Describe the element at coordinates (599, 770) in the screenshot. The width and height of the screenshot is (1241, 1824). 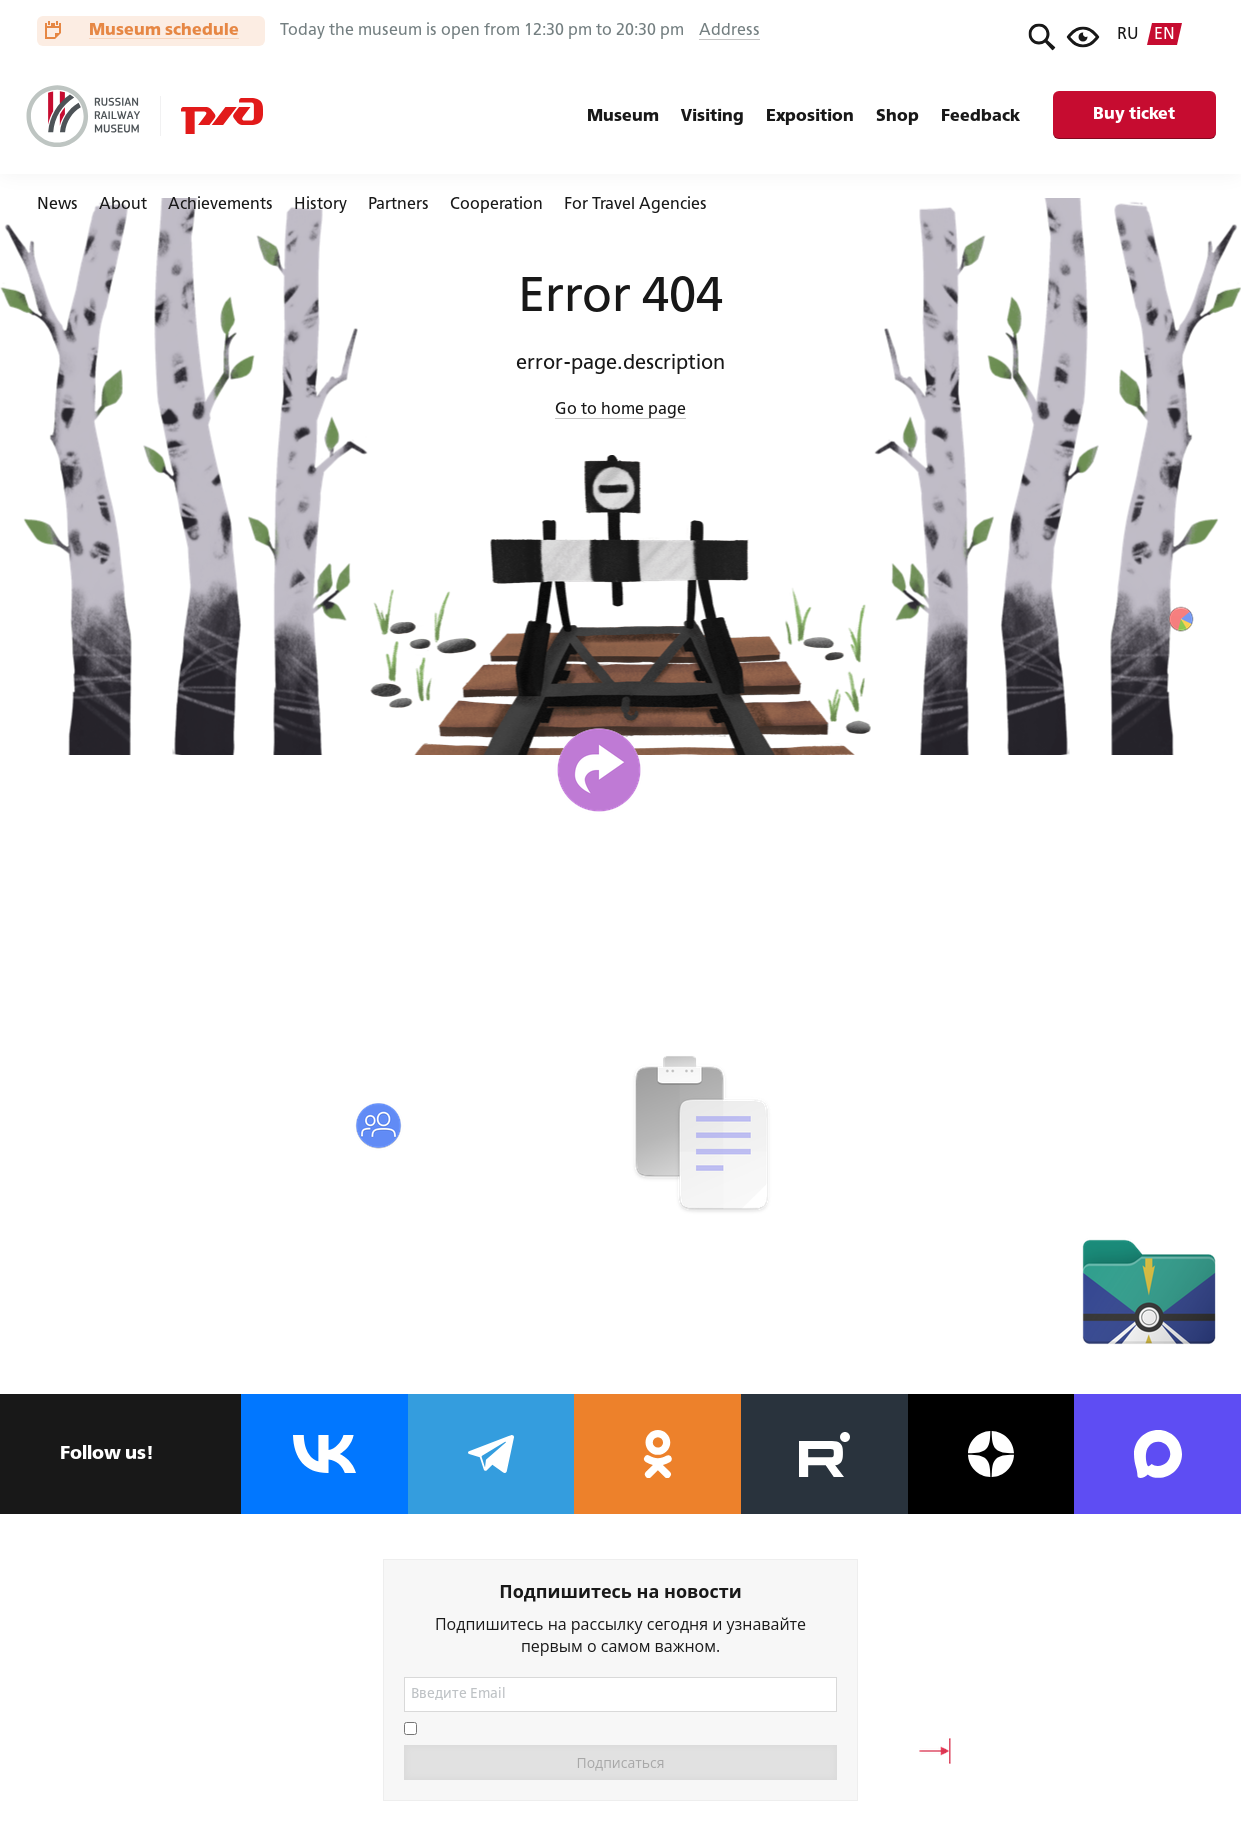
I see `indicates a locally modified file in version control` at that location.